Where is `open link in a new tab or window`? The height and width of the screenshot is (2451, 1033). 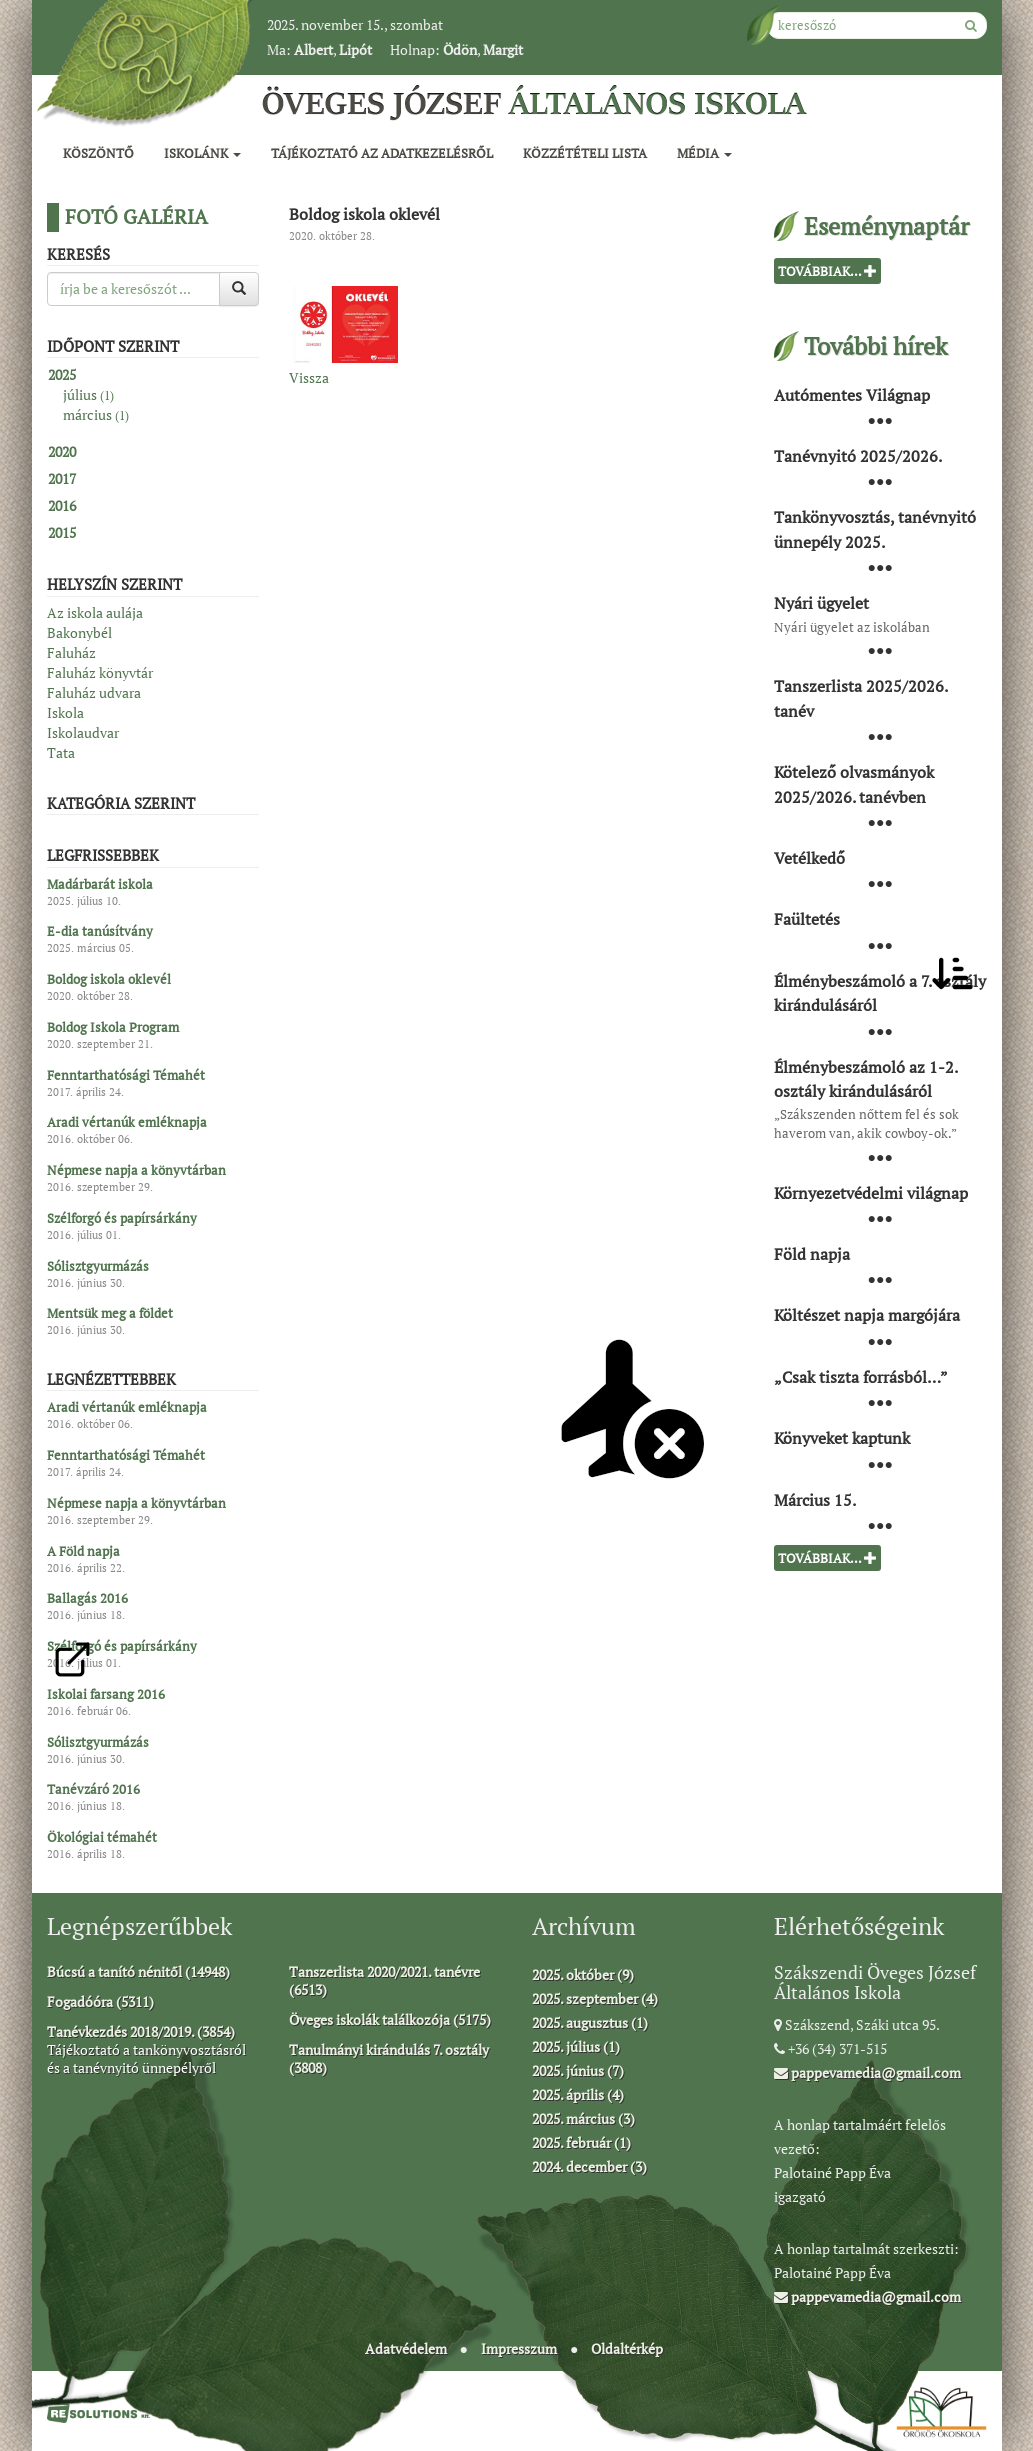
open link in a new tab or window is located at coordinates (72, 1659).